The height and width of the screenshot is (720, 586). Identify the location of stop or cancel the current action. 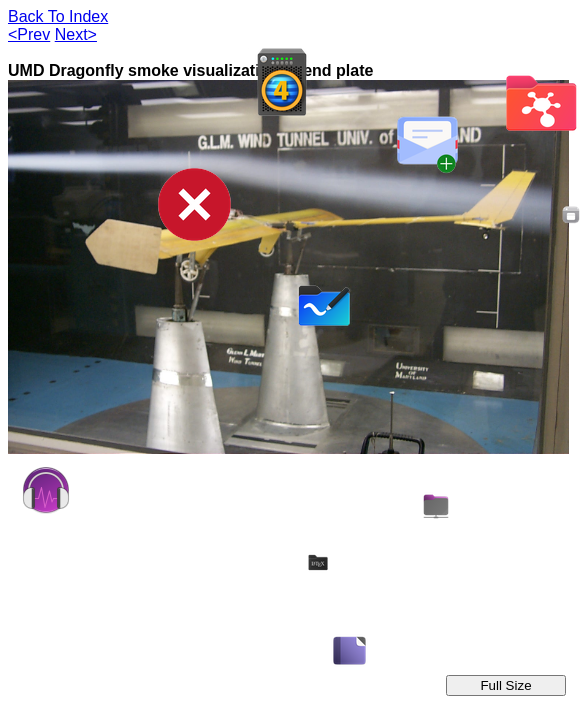
(194, 204).